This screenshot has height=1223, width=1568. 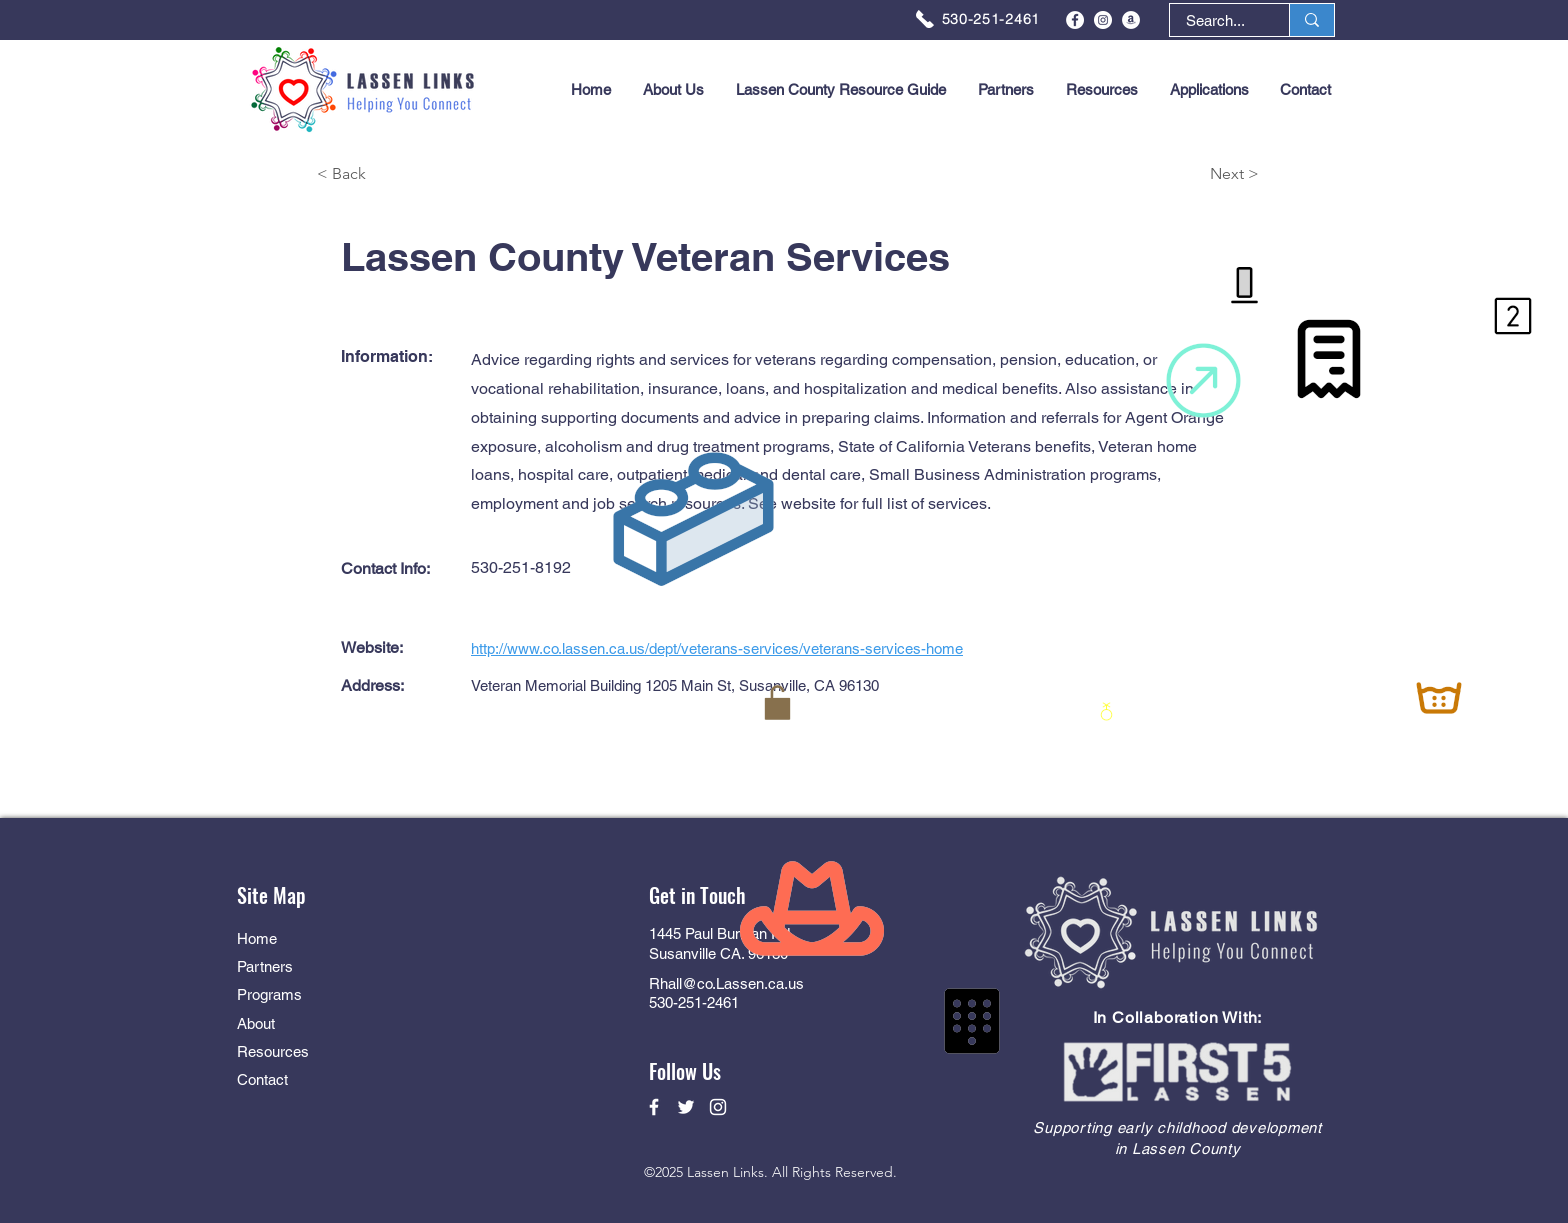 What do you see at coordinates (1329, 359) in the screenshot?
I see `view purchase receipt or transaction history` at bounding box center [1329, 359].